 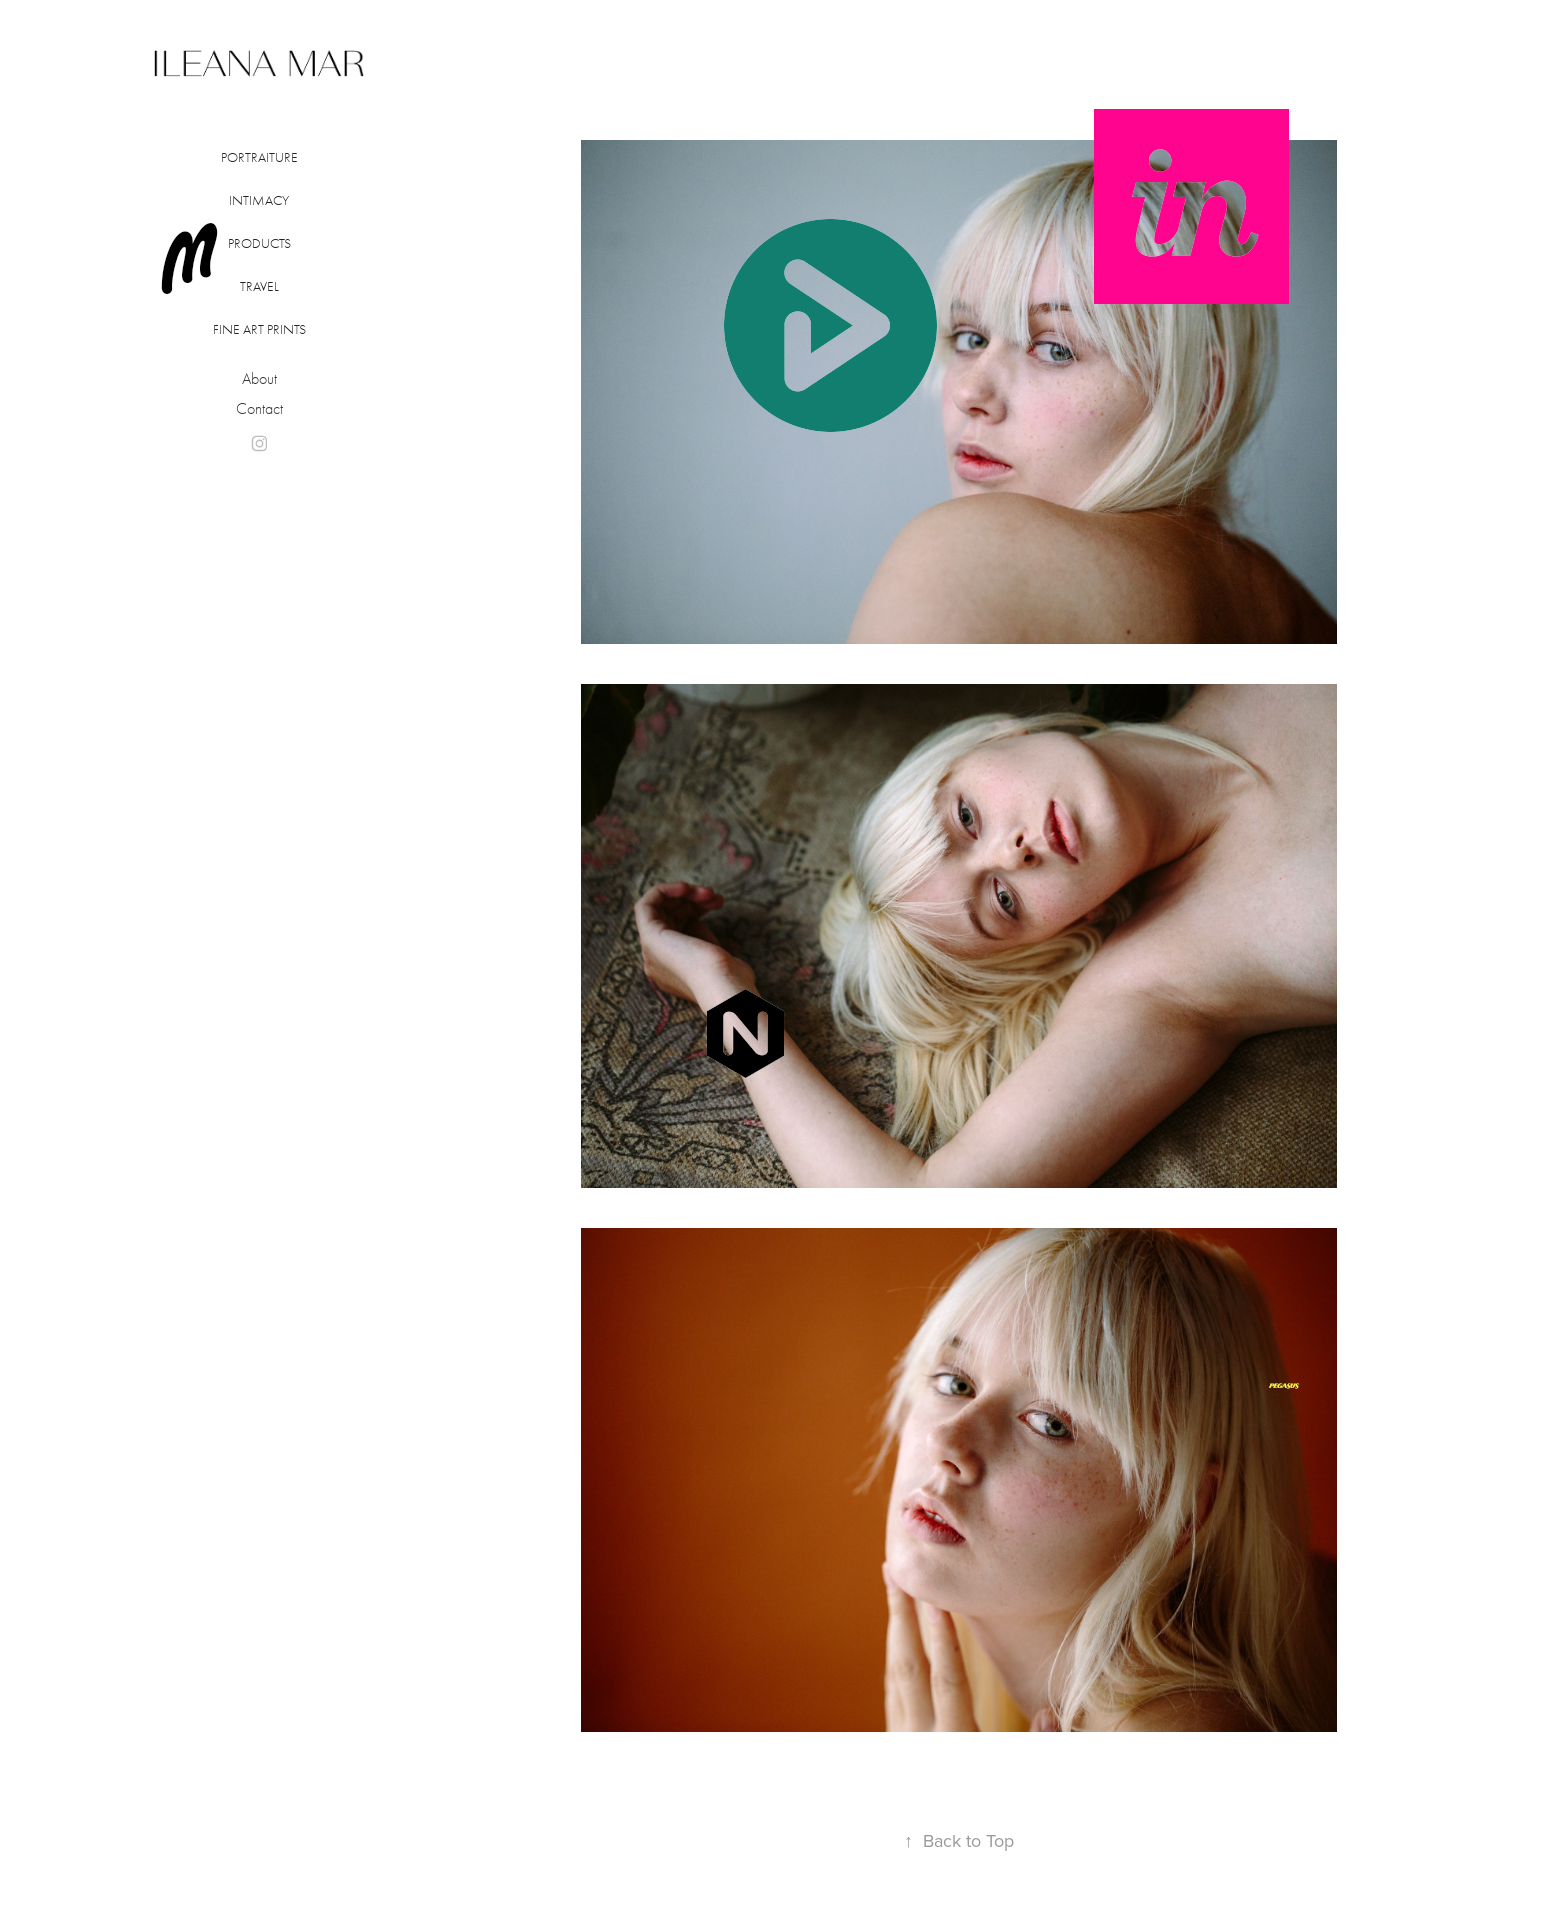 I want to click on open Marvel app for prototyping, so click(x=189, y=258).